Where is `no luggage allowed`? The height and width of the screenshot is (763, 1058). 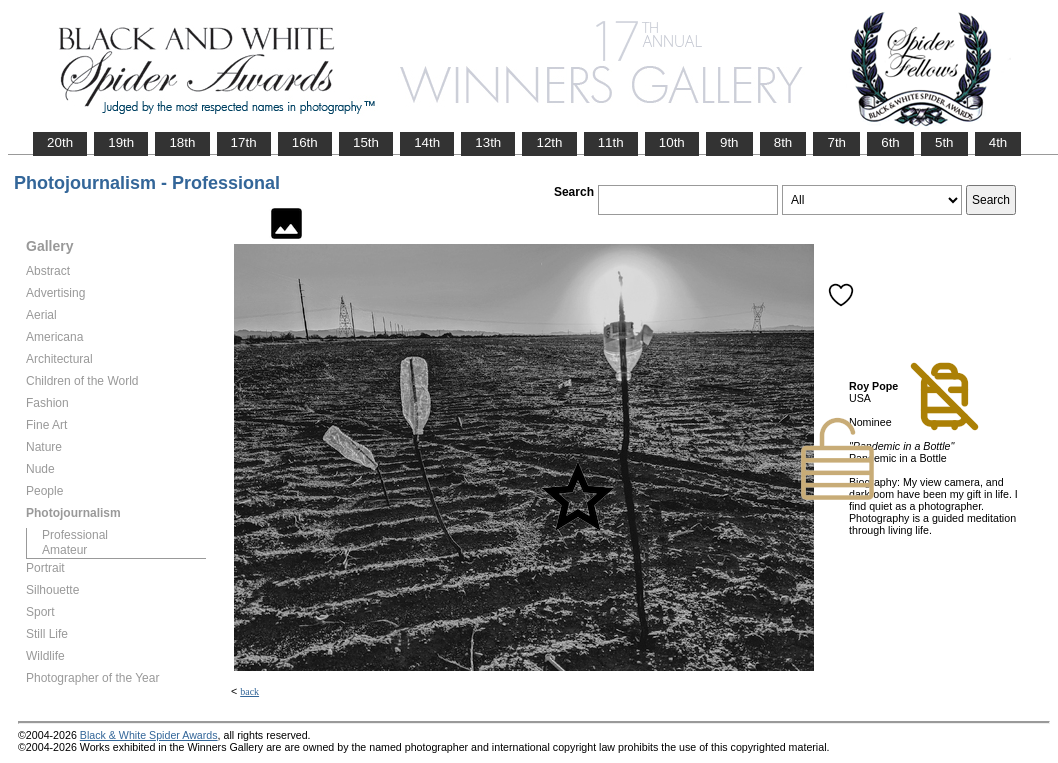
no luggage allowed is located at coordinates (944, 396).